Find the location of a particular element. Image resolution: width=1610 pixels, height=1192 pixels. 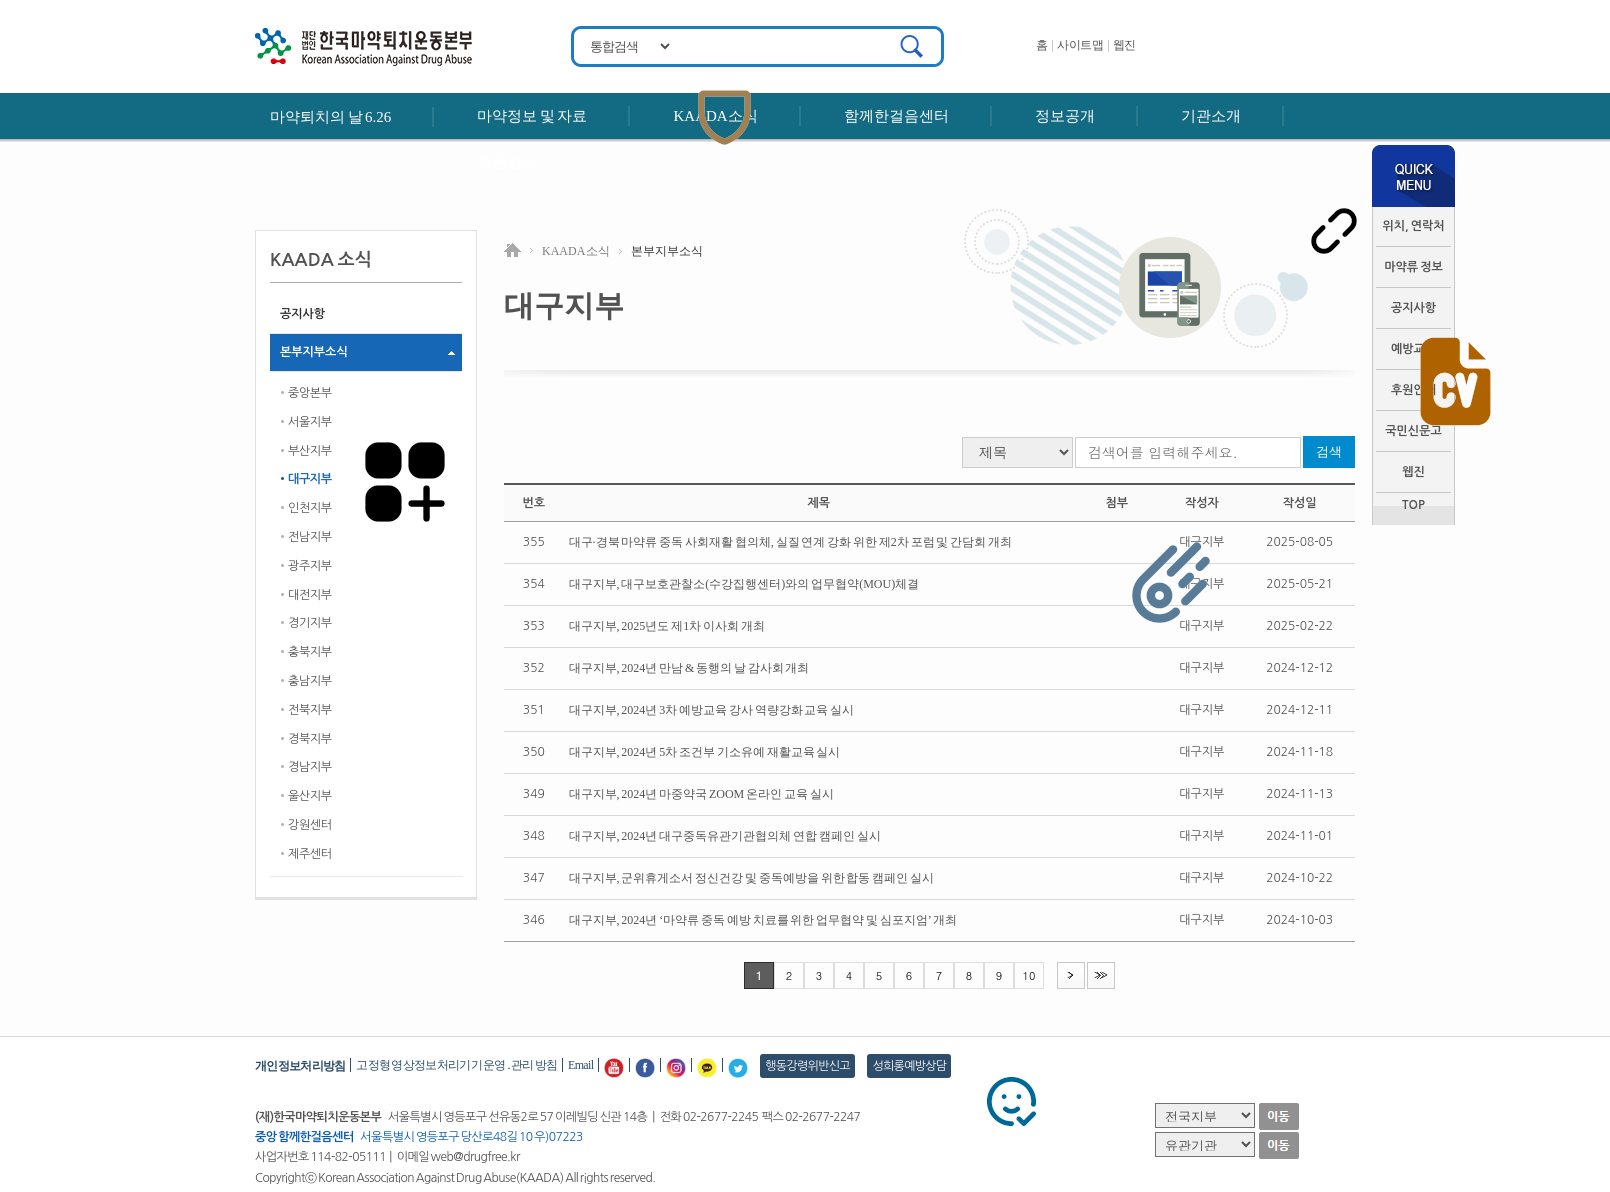

add a new widget or module is located at coordinates (405, 482).